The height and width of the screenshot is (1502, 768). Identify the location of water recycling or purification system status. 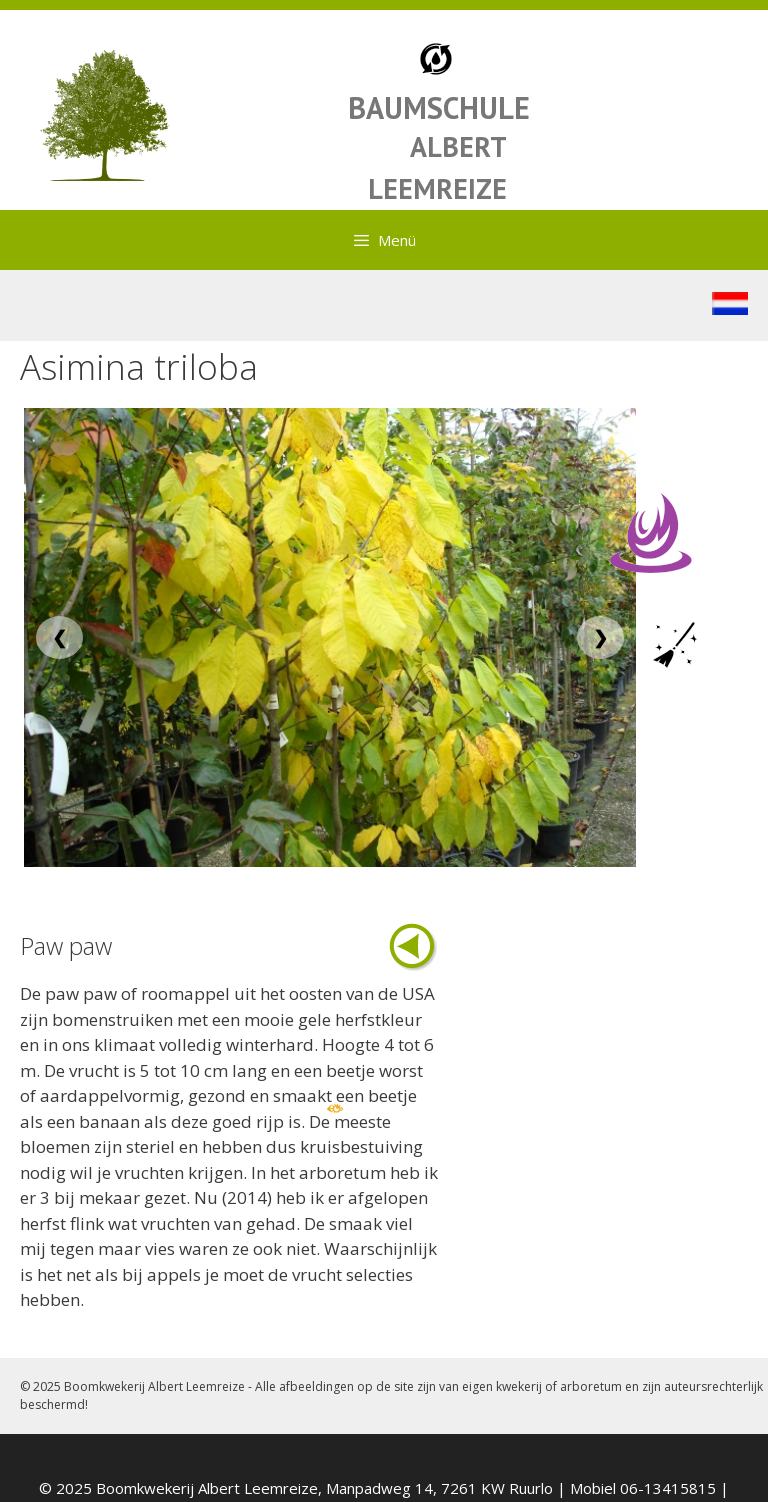
(436, 59).